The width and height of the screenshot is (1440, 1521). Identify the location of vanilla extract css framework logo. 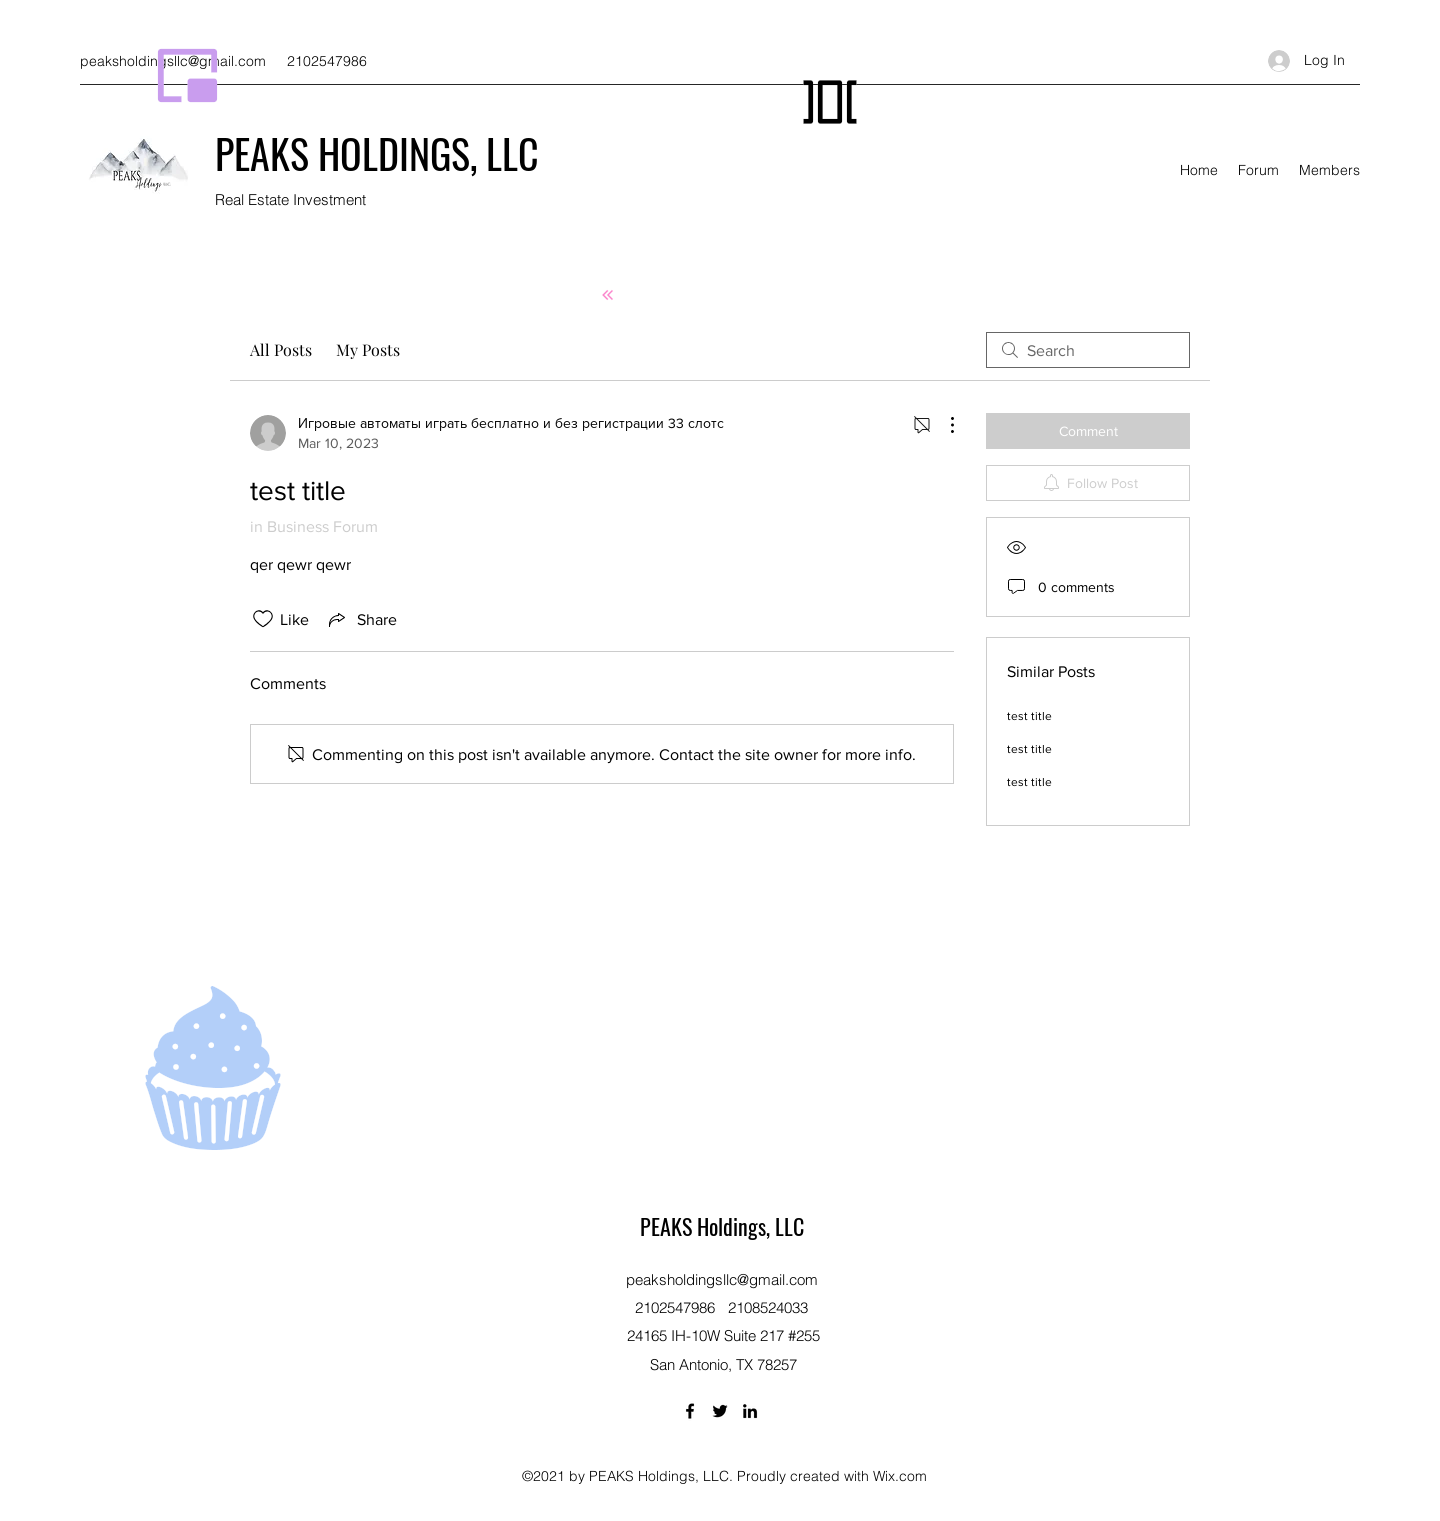
(213, 1068).